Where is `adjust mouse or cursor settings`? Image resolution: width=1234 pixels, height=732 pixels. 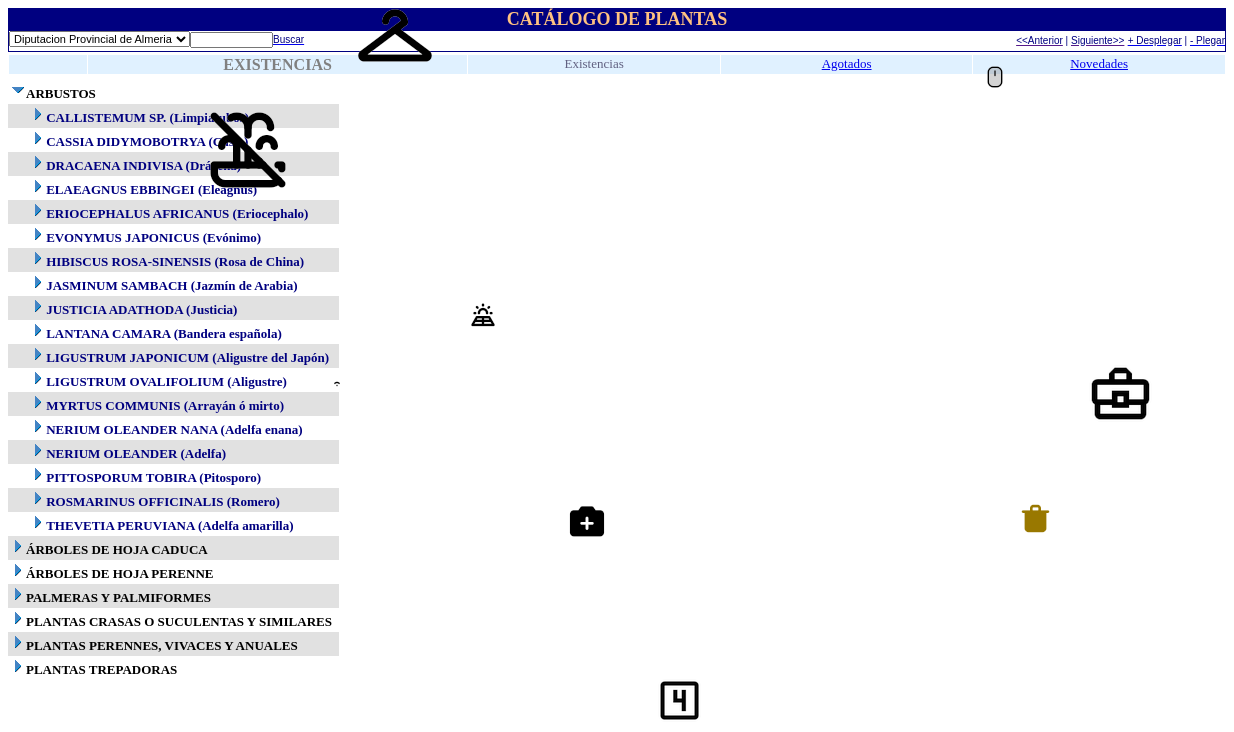
adjust mouse or cursor settings is located at coordinates (995, 77).